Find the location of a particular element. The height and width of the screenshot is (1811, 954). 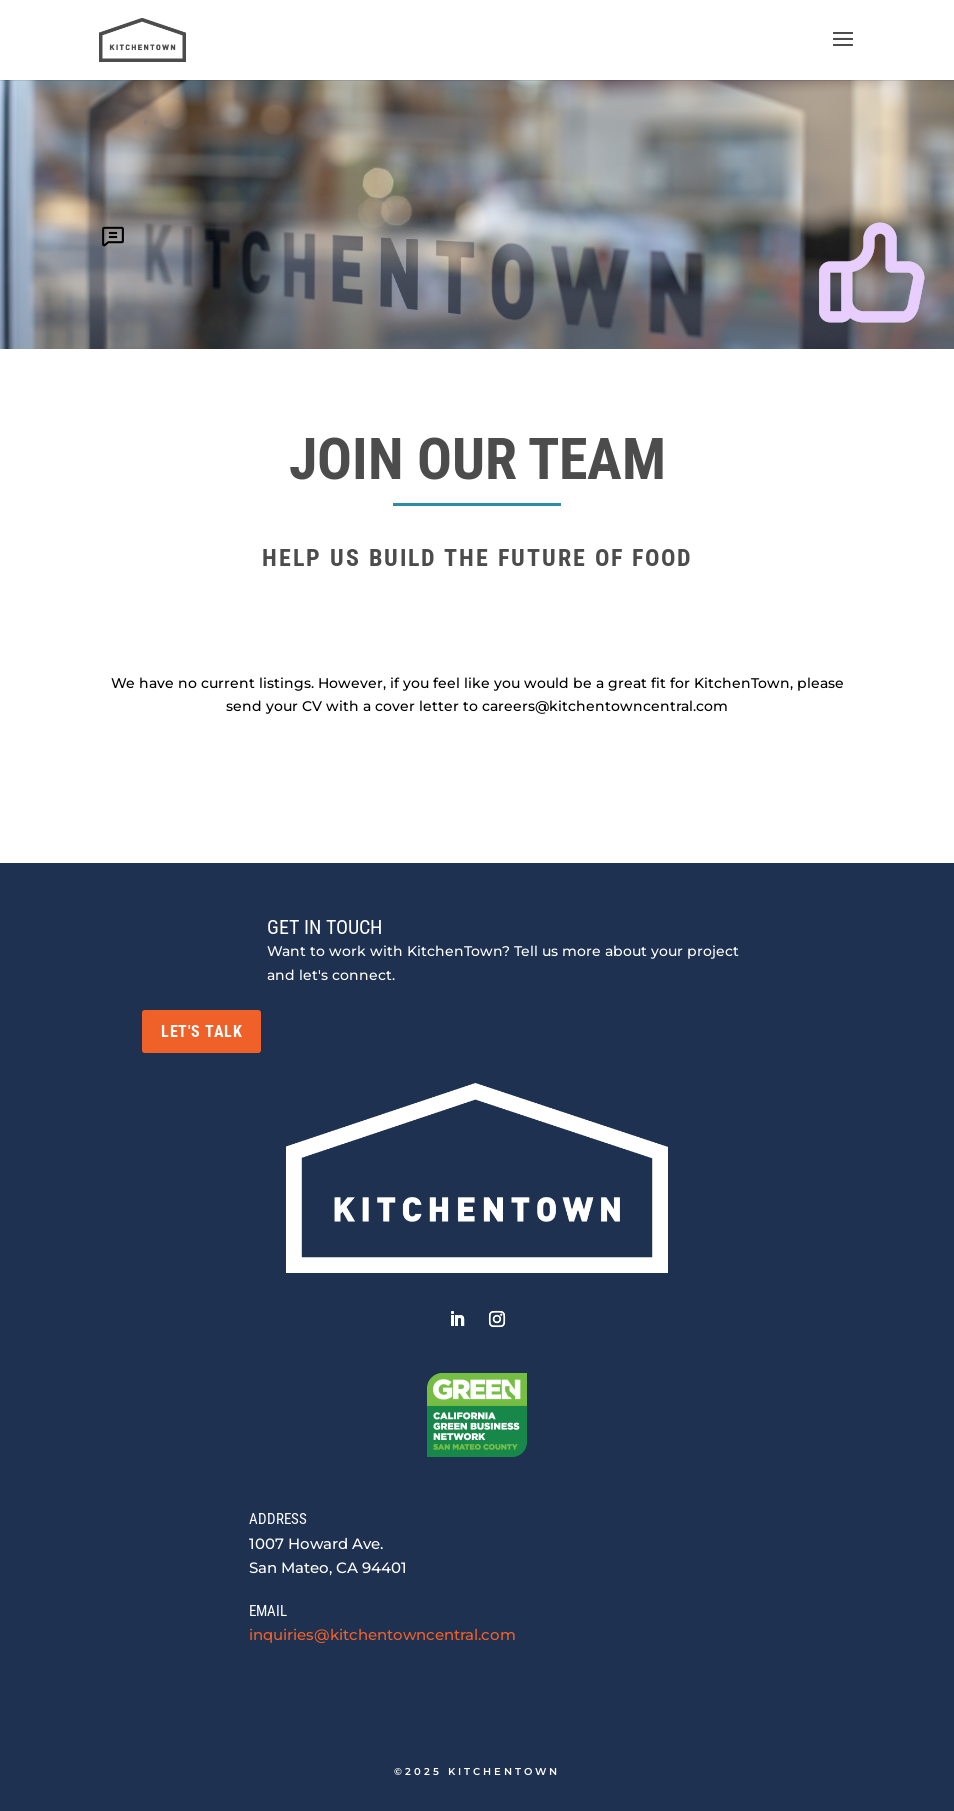

like or upvote content is located at coordinates (874, 272).